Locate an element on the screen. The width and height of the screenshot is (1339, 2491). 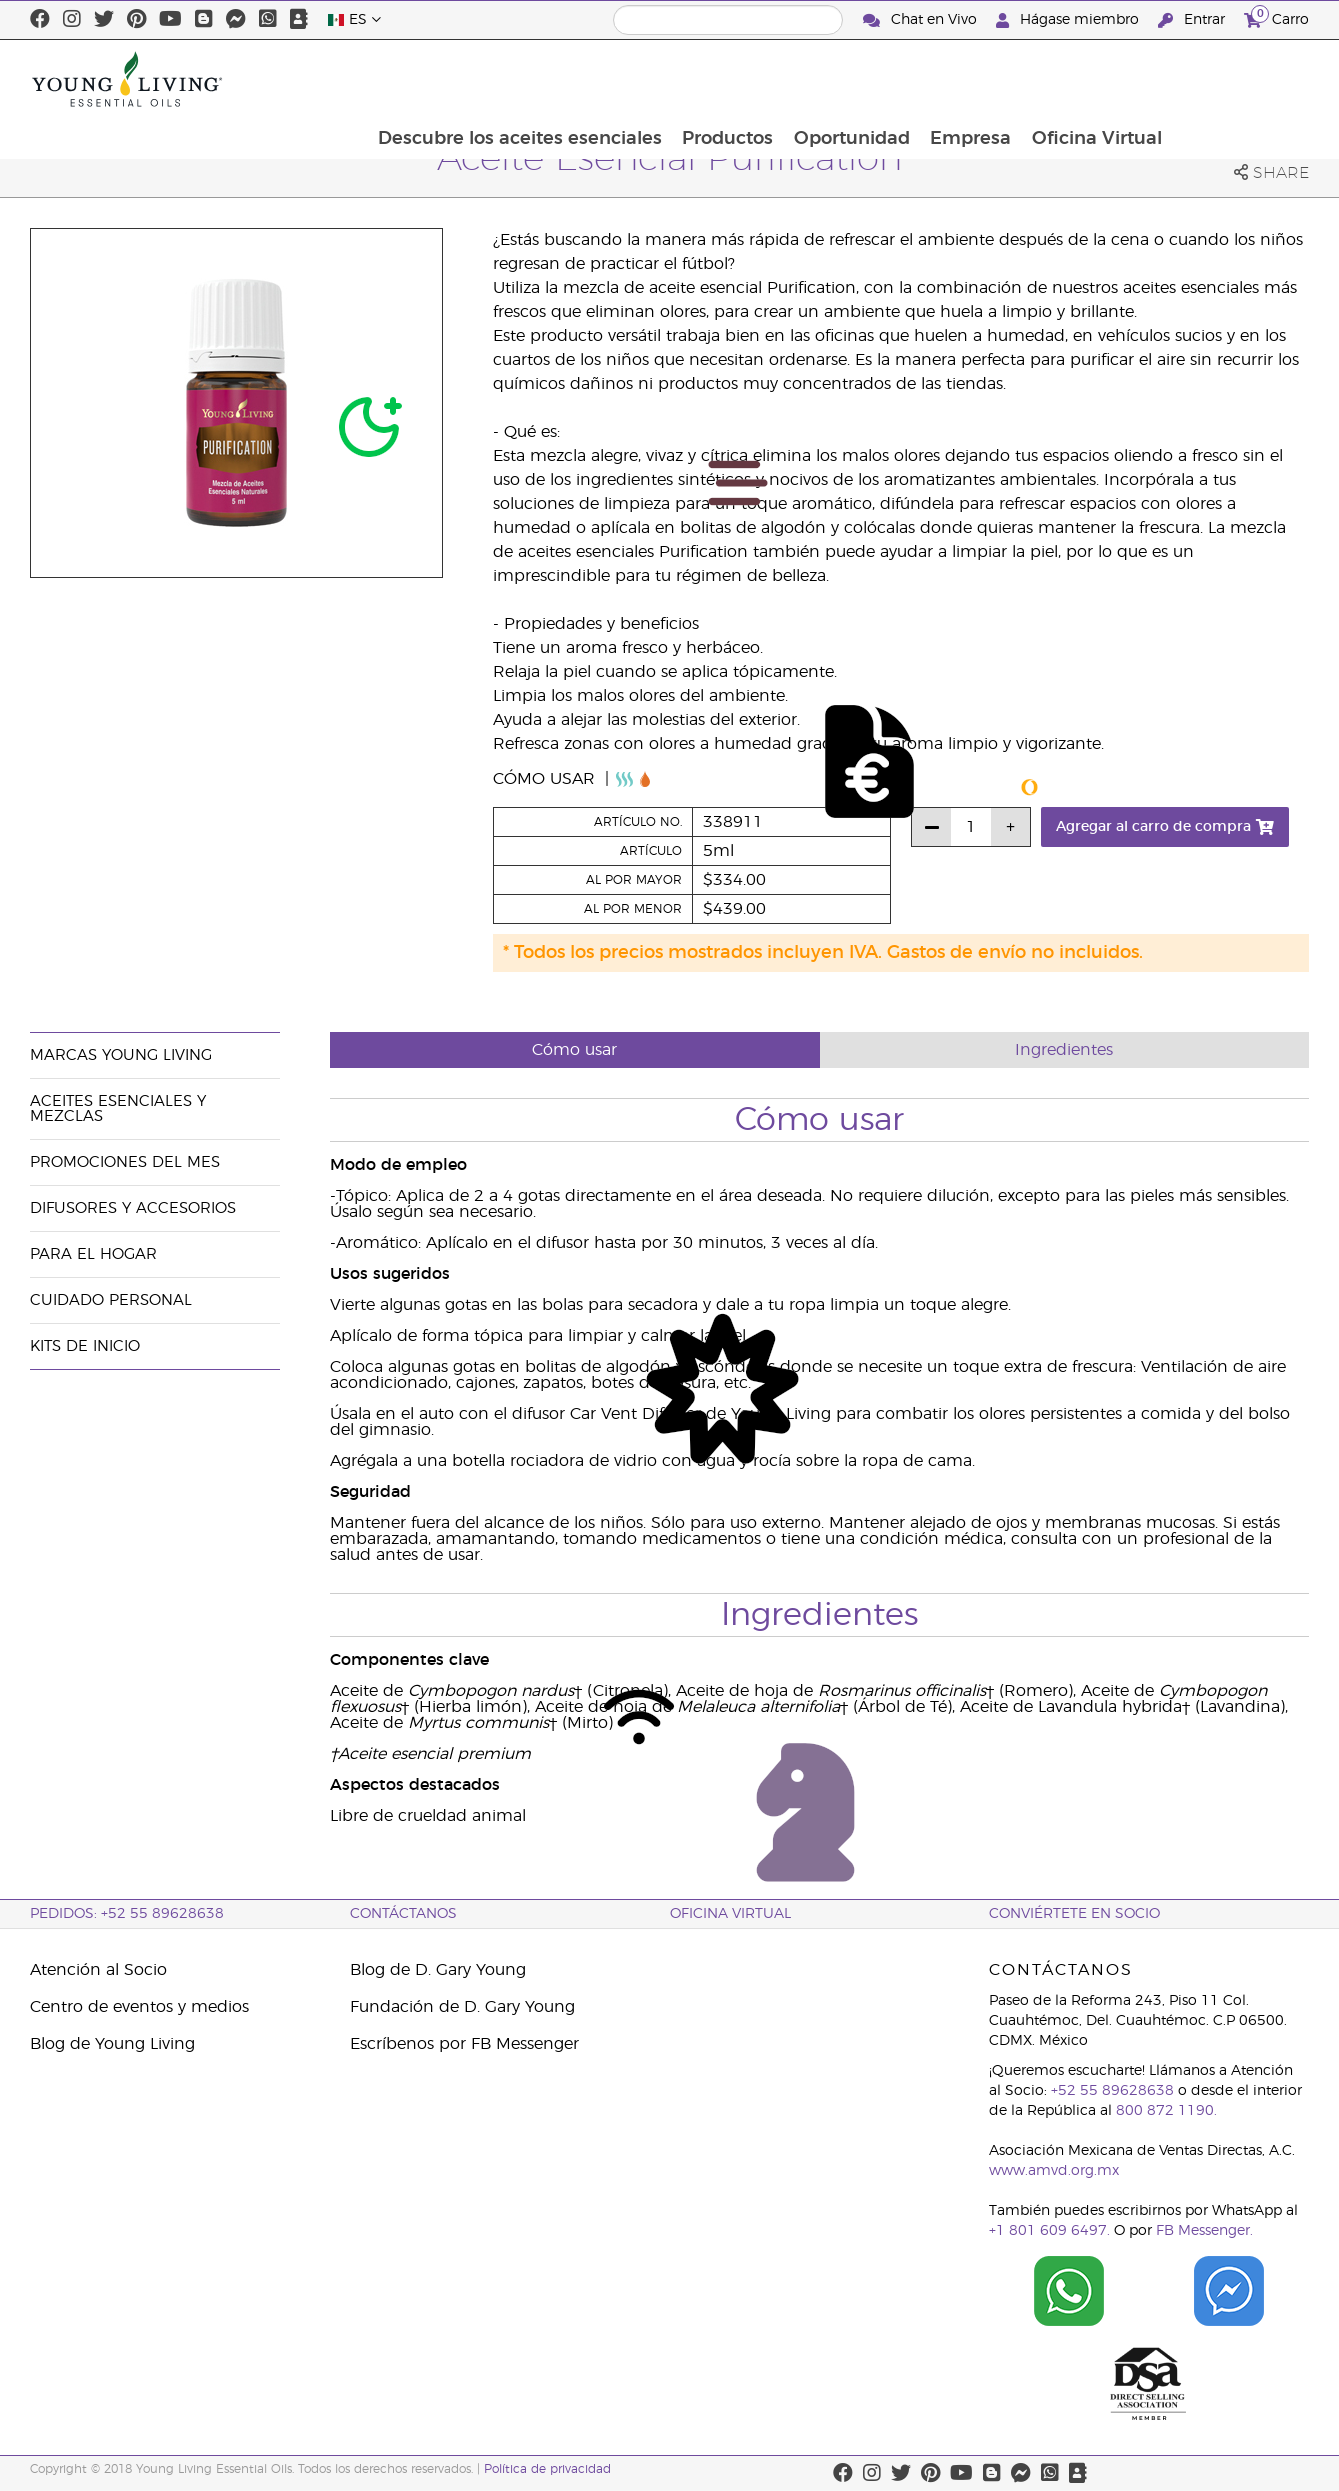
open Opera browser is located at coordinates (1029, 787).